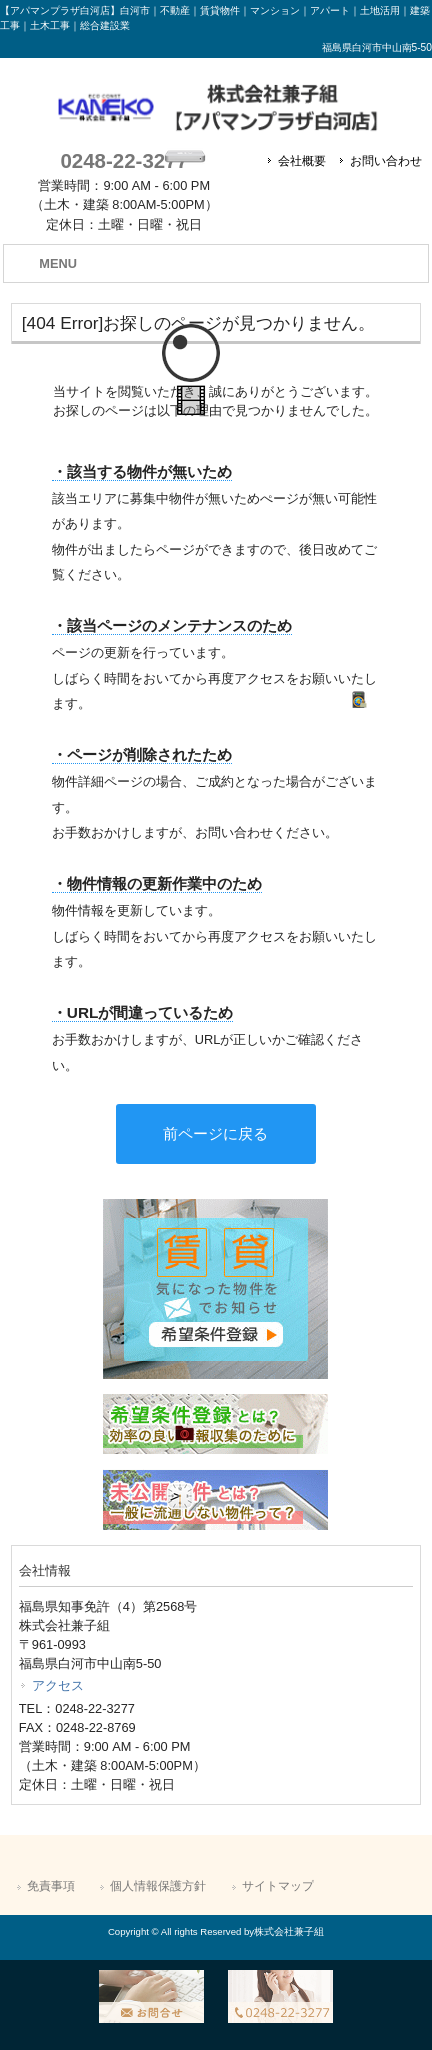  Describe the element at coordinates (191, 353) in the screenshot. I see `open clockworks or timer application` at that location.